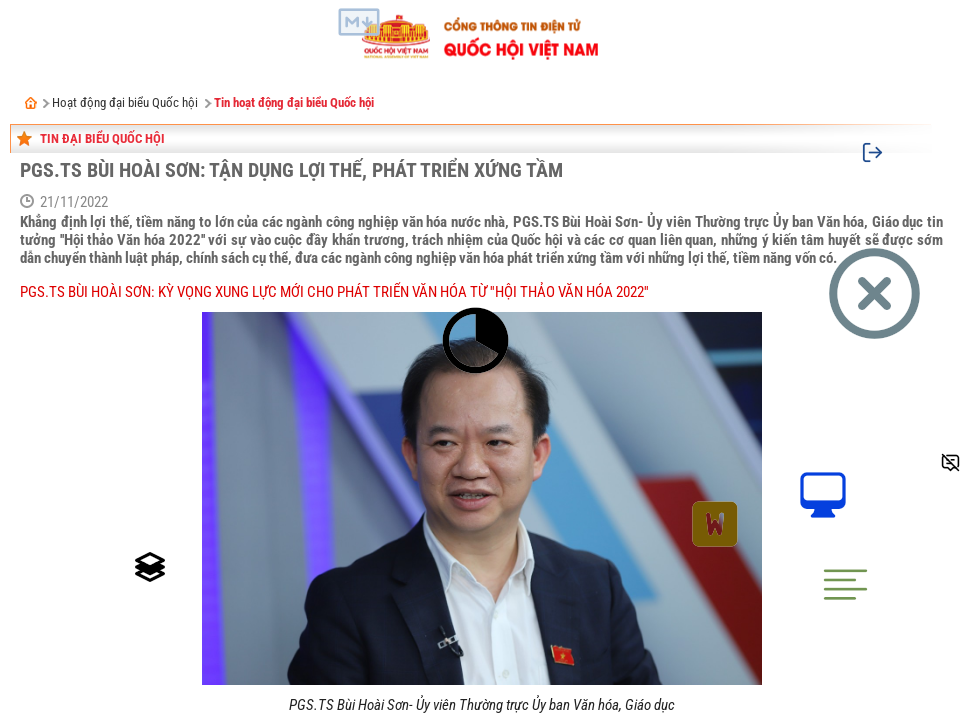  Describe the element at coordinates (715, 524) in the screenshot. I see `open Wikipedia or wiki-related content` at that location.